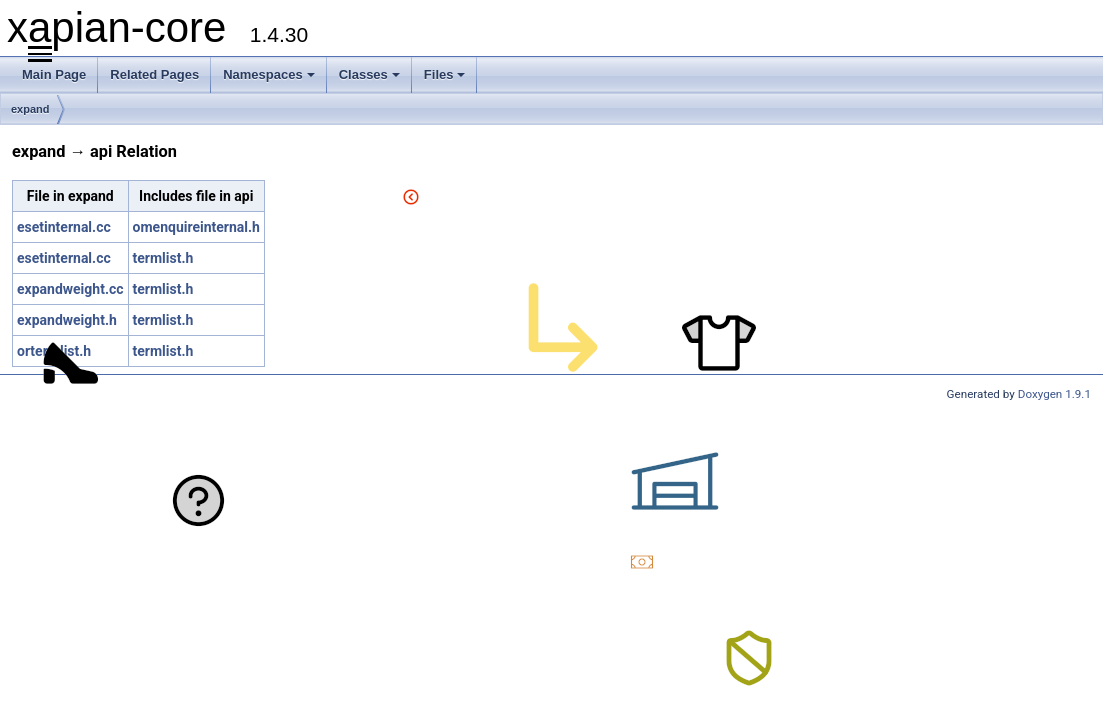 This screenshot has height=720, width=1103. I want to click on access warehouse or storage inventory, so click(675, 484).